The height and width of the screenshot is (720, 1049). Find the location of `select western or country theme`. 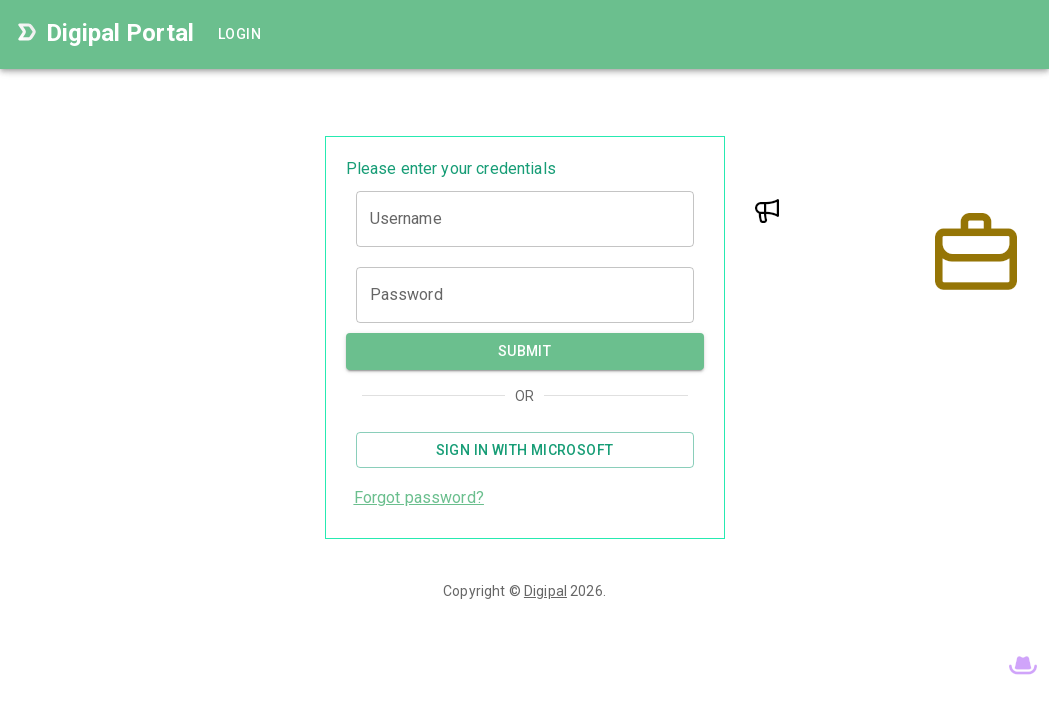

select western or country theme is located at coordinates (1023, 666).